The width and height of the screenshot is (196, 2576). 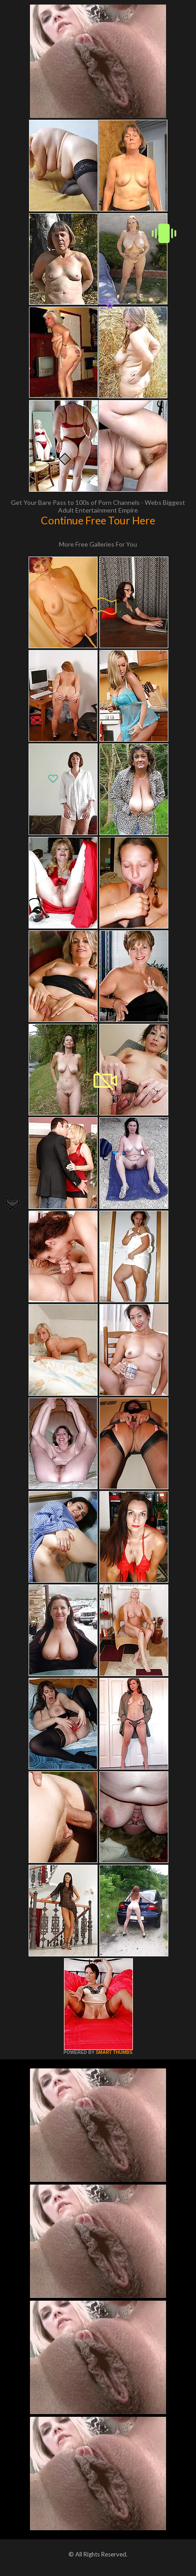 I want to click on enable vibration mode on device, so click(x=164, y=233).